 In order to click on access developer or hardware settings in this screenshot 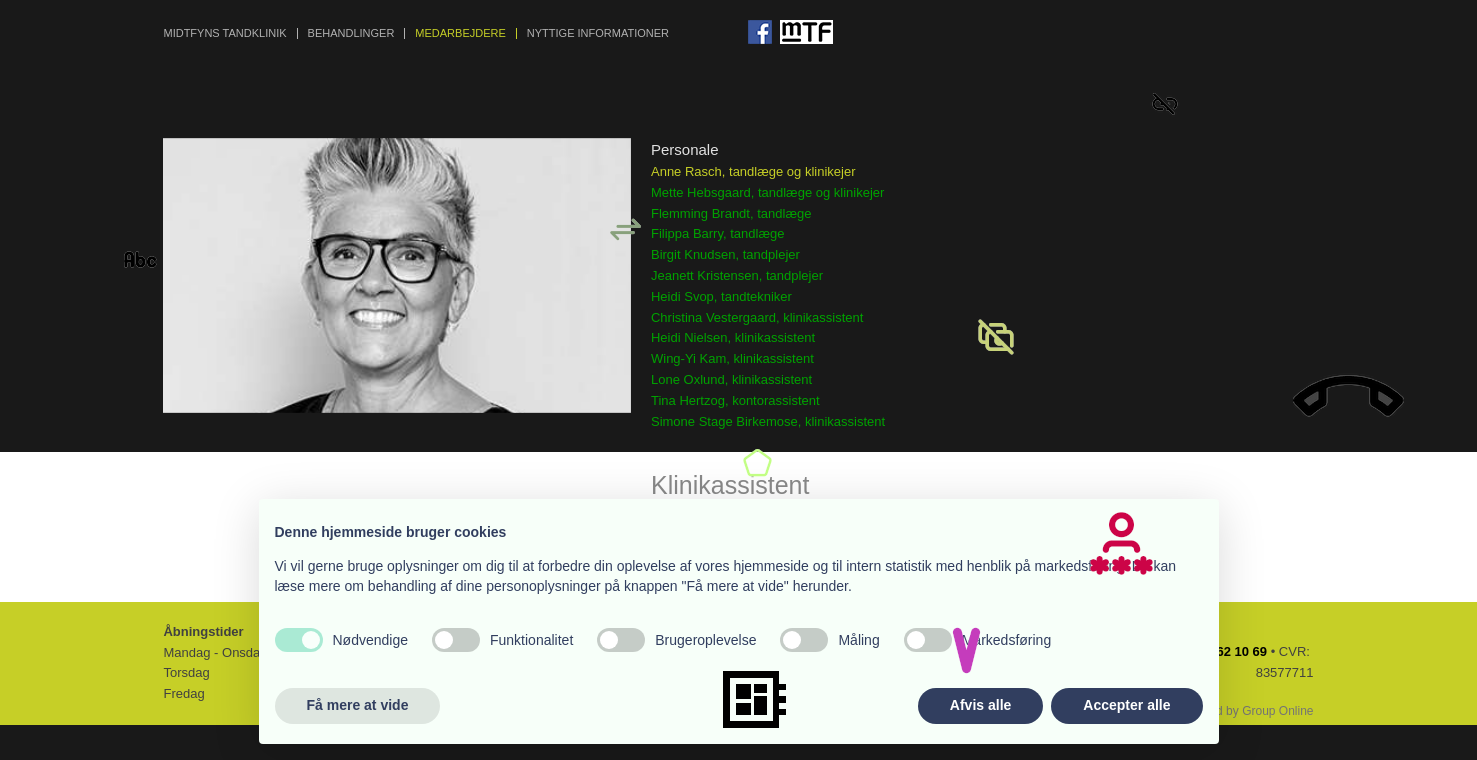, I will do `click(754, 699)`.